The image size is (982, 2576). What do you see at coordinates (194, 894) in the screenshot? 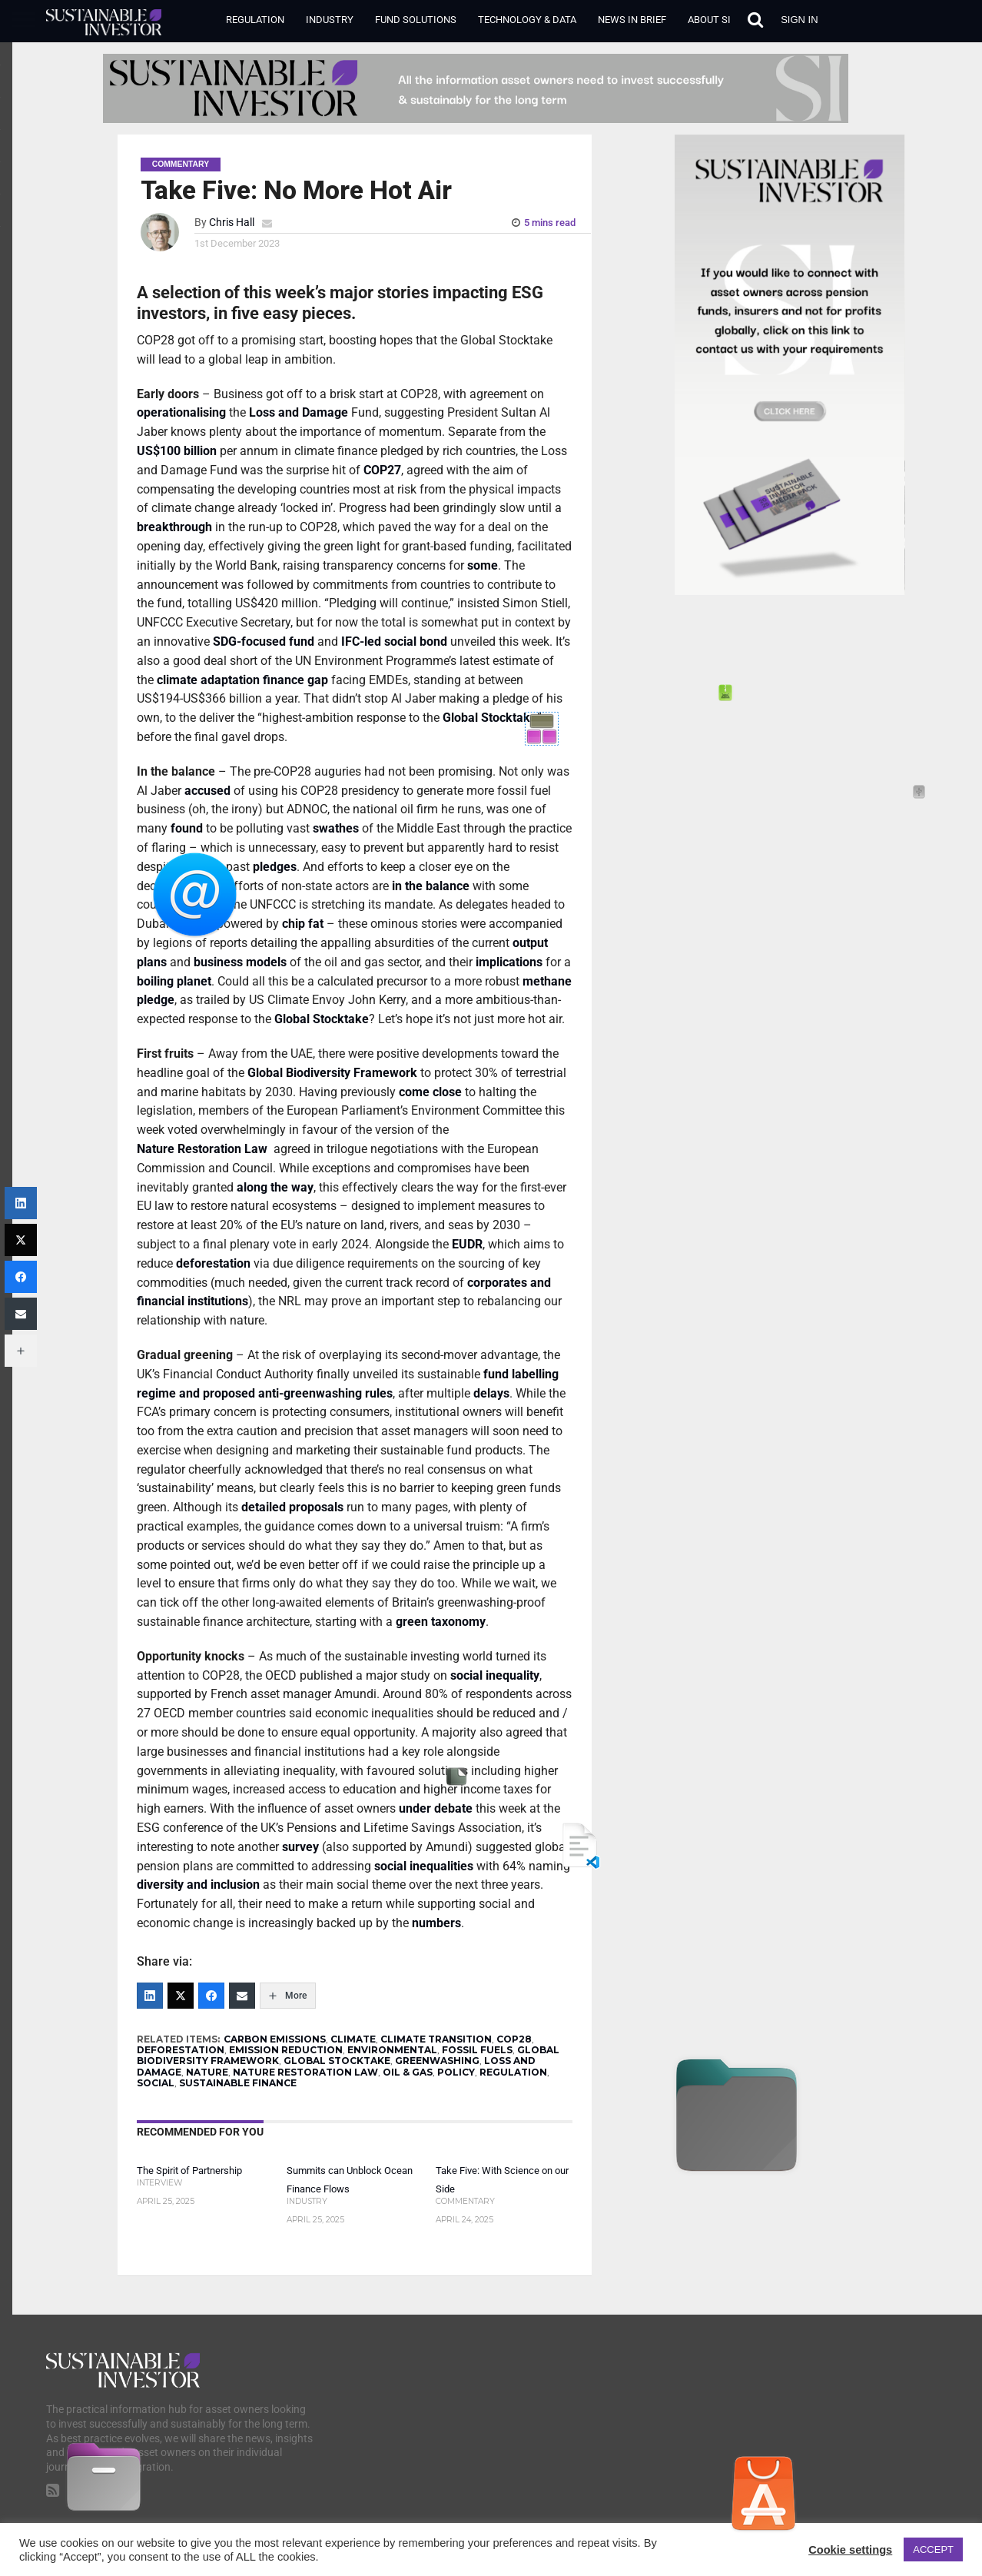
I see `access user accounts settings` at bounding box center [194, 894].